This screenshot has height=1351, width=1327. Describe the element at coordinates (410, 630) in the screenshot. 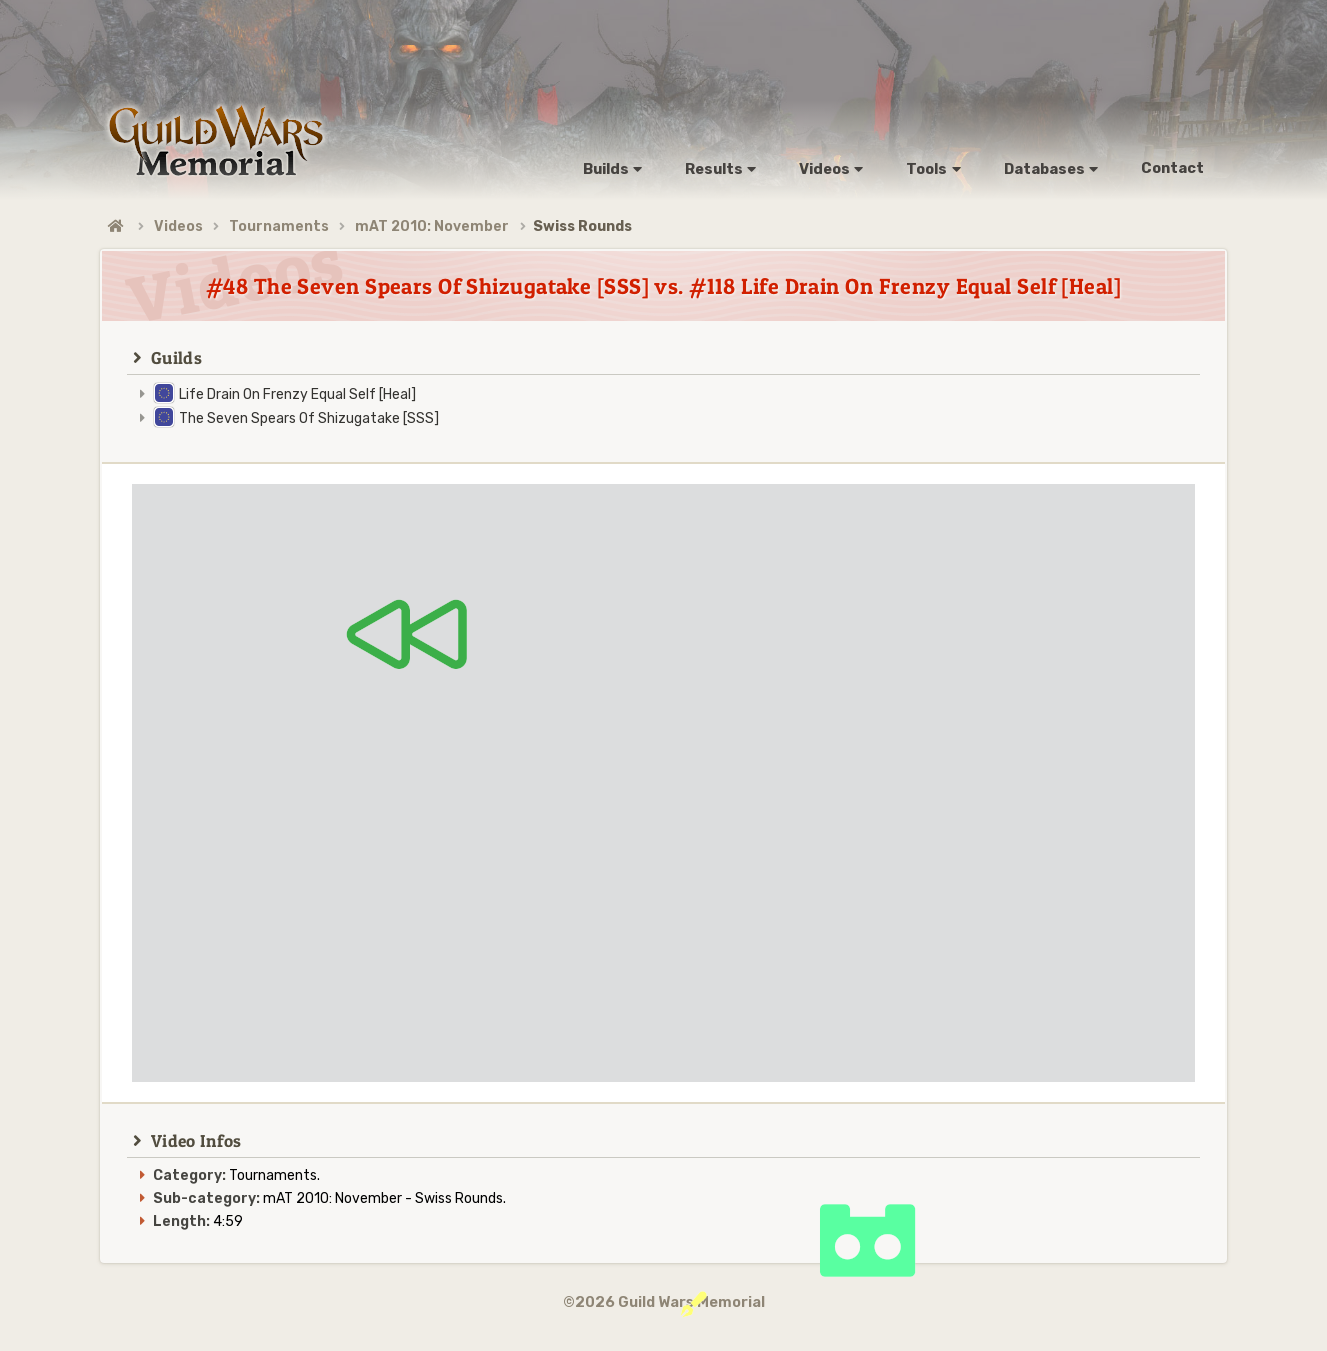

I see `rewind or skip to previous track` at that location.